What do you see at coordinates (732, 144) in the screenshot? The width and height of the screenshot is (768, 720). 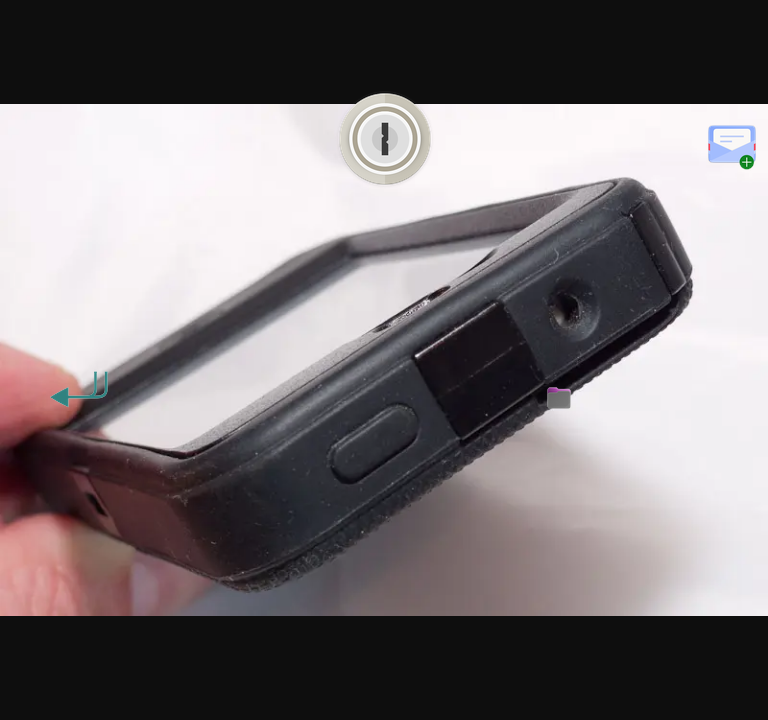 I see `compose a new email message` at bounding box center [732, 144].